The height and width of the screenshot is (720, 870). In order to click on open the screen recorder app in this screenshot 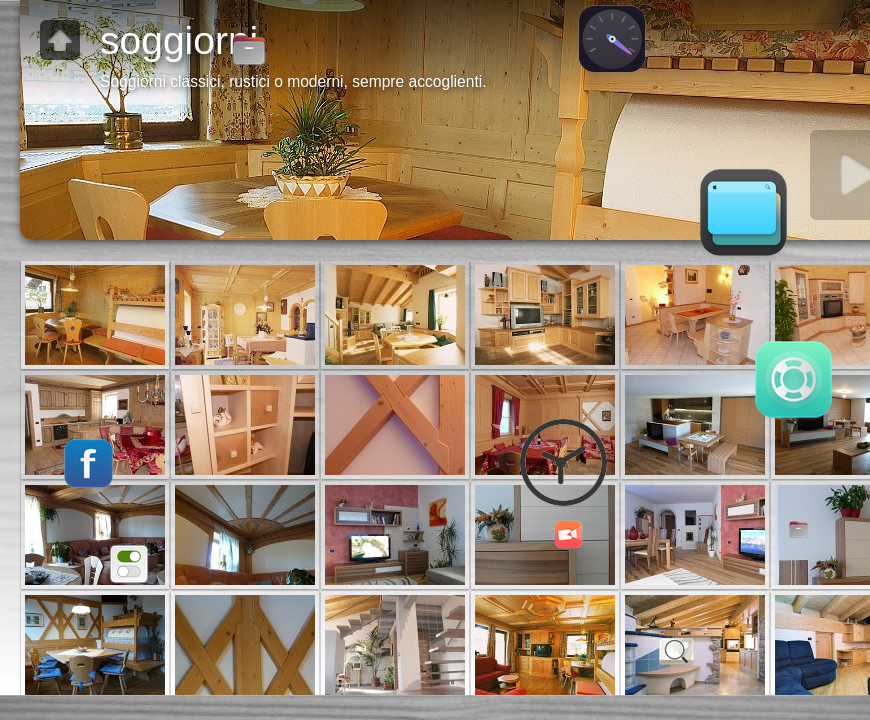, I will do `click(568, 534)`.